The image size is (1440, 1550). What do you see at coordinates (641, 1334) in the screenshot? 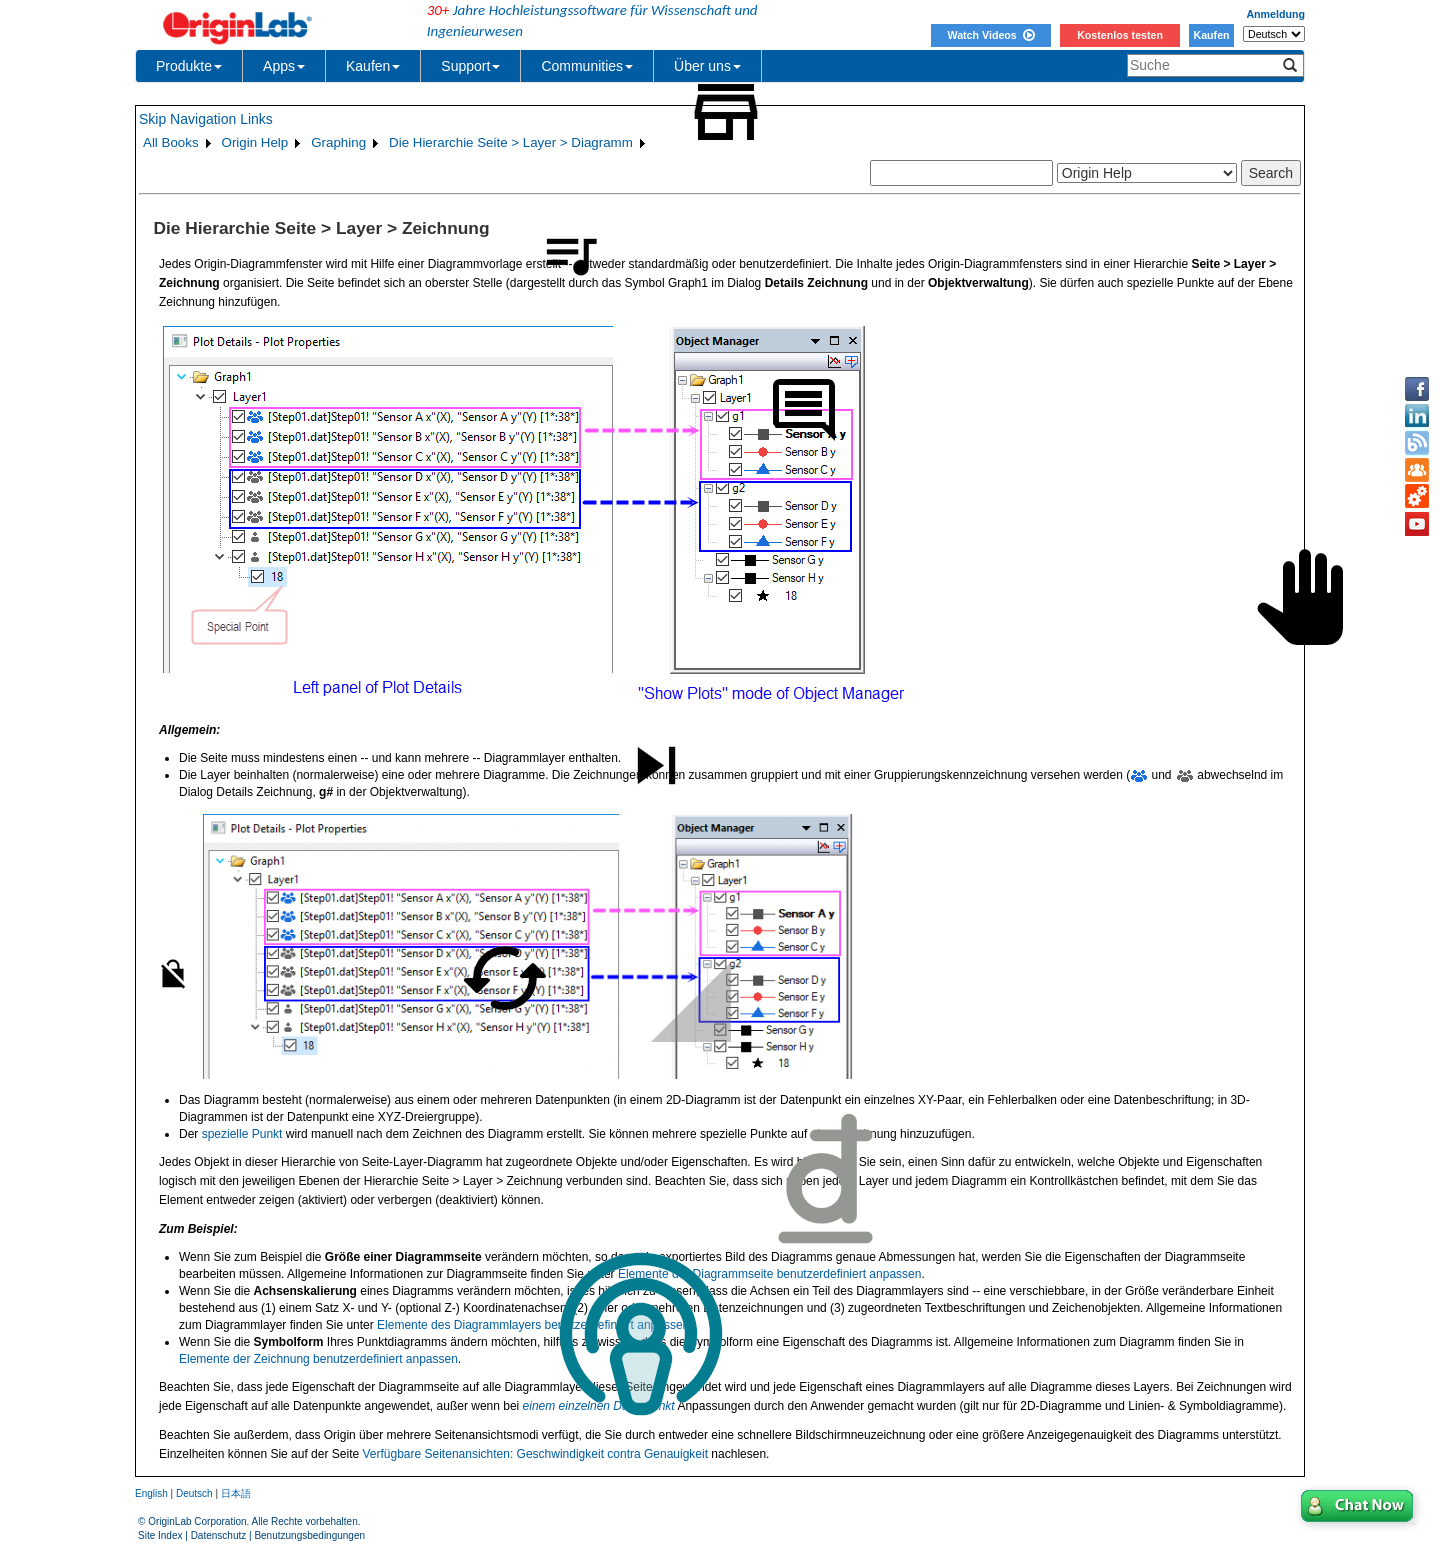
I see `open Apple Podcasts app` at bounding box center [641, 1334].